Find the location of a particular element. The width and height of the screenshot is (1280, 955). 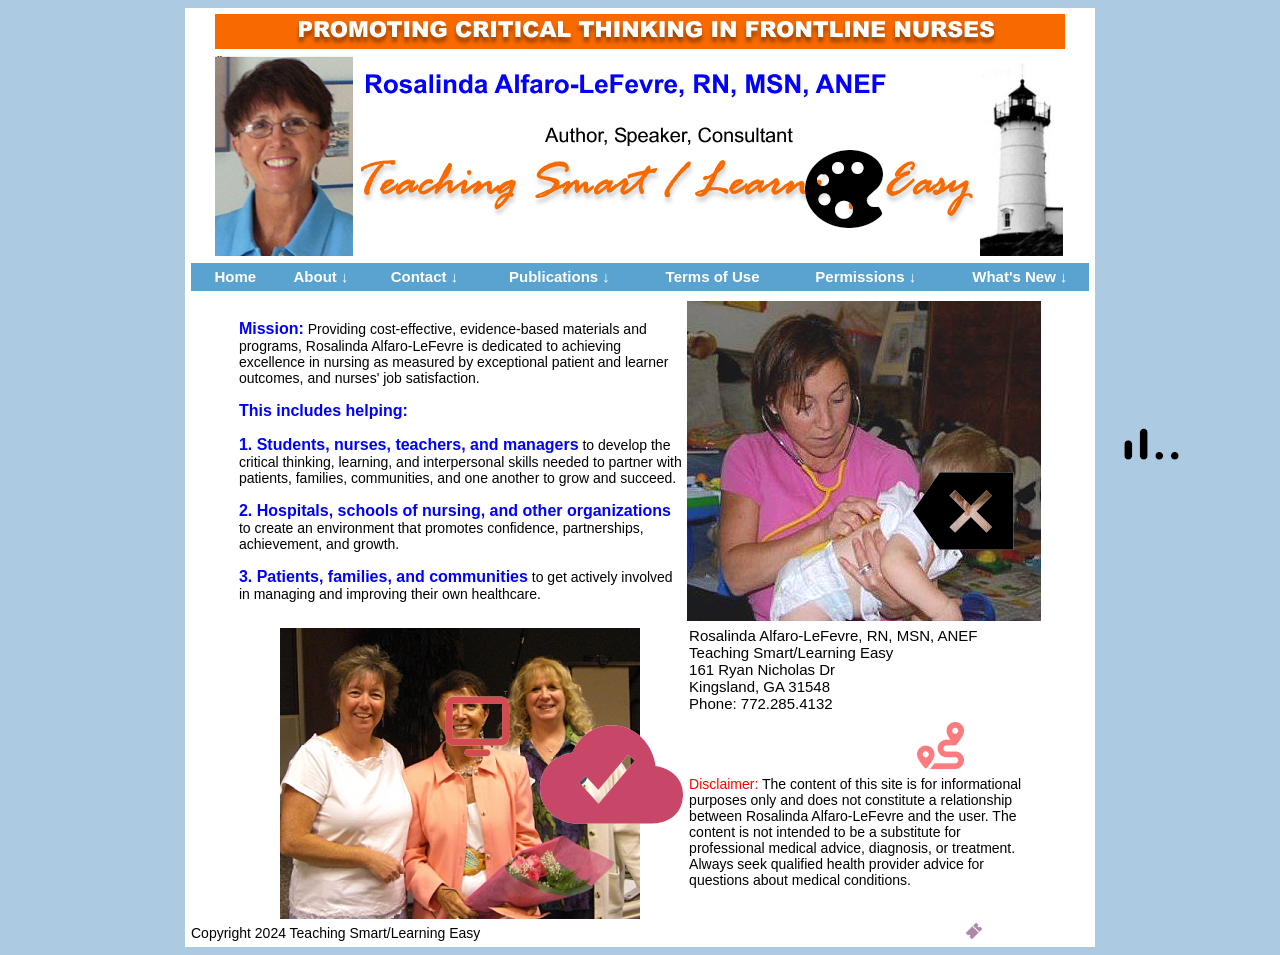

view route between two locations is located at coordinates (940, 745).